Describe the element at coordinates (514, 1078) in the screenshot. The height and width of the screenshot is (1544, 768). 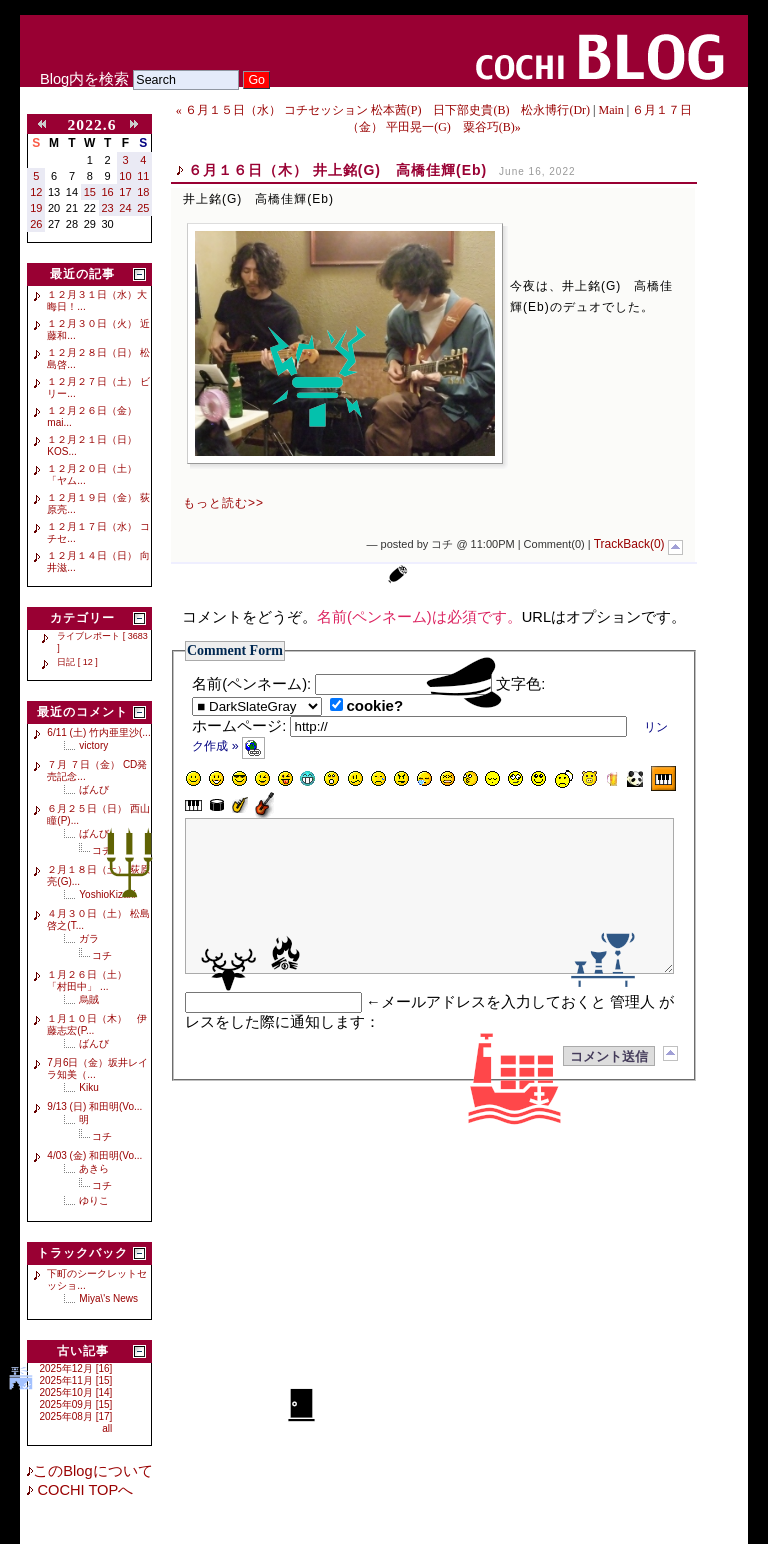
I see `view shipping or freight status` at that location.